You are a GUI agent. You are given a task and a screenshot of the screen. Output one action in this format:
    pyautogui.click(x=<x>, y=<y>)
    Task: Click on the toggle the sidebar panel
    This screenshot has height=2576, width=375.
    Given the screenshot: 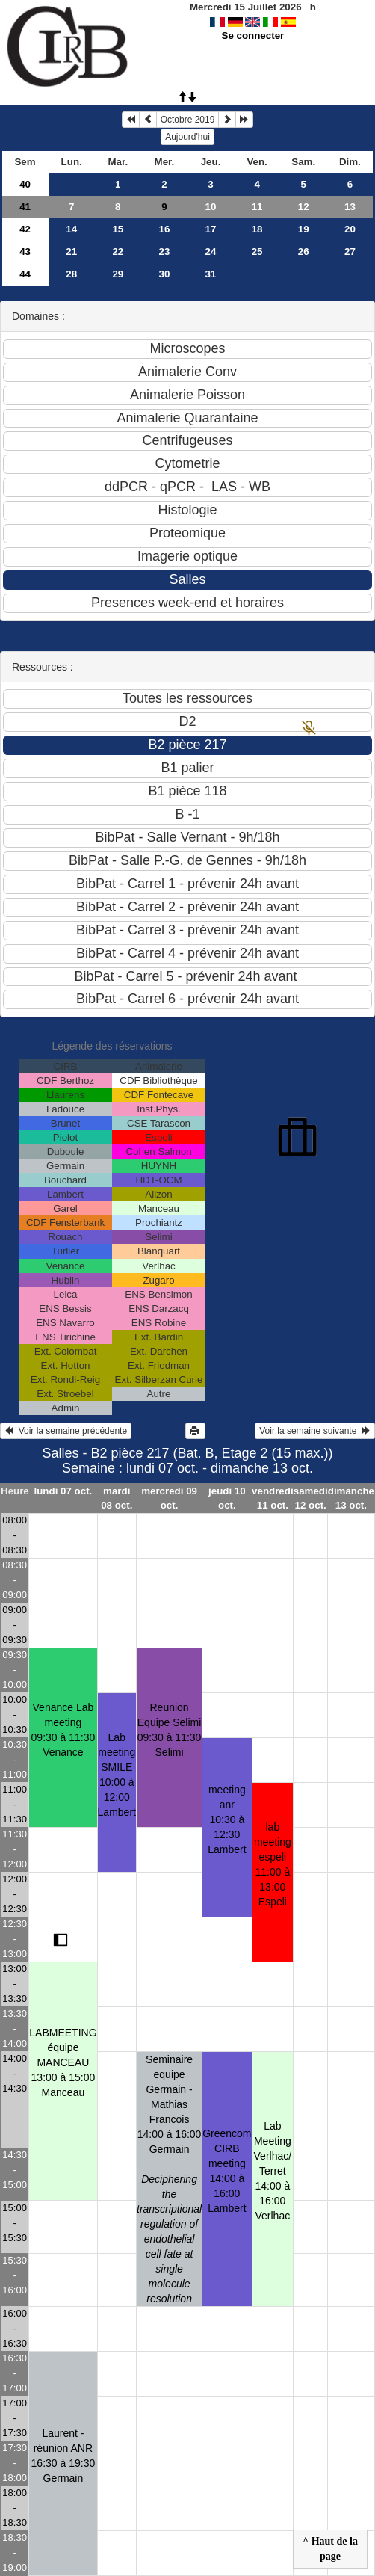 What is the action you would take?
    pyautogui.click(x=61, y=1940)
    